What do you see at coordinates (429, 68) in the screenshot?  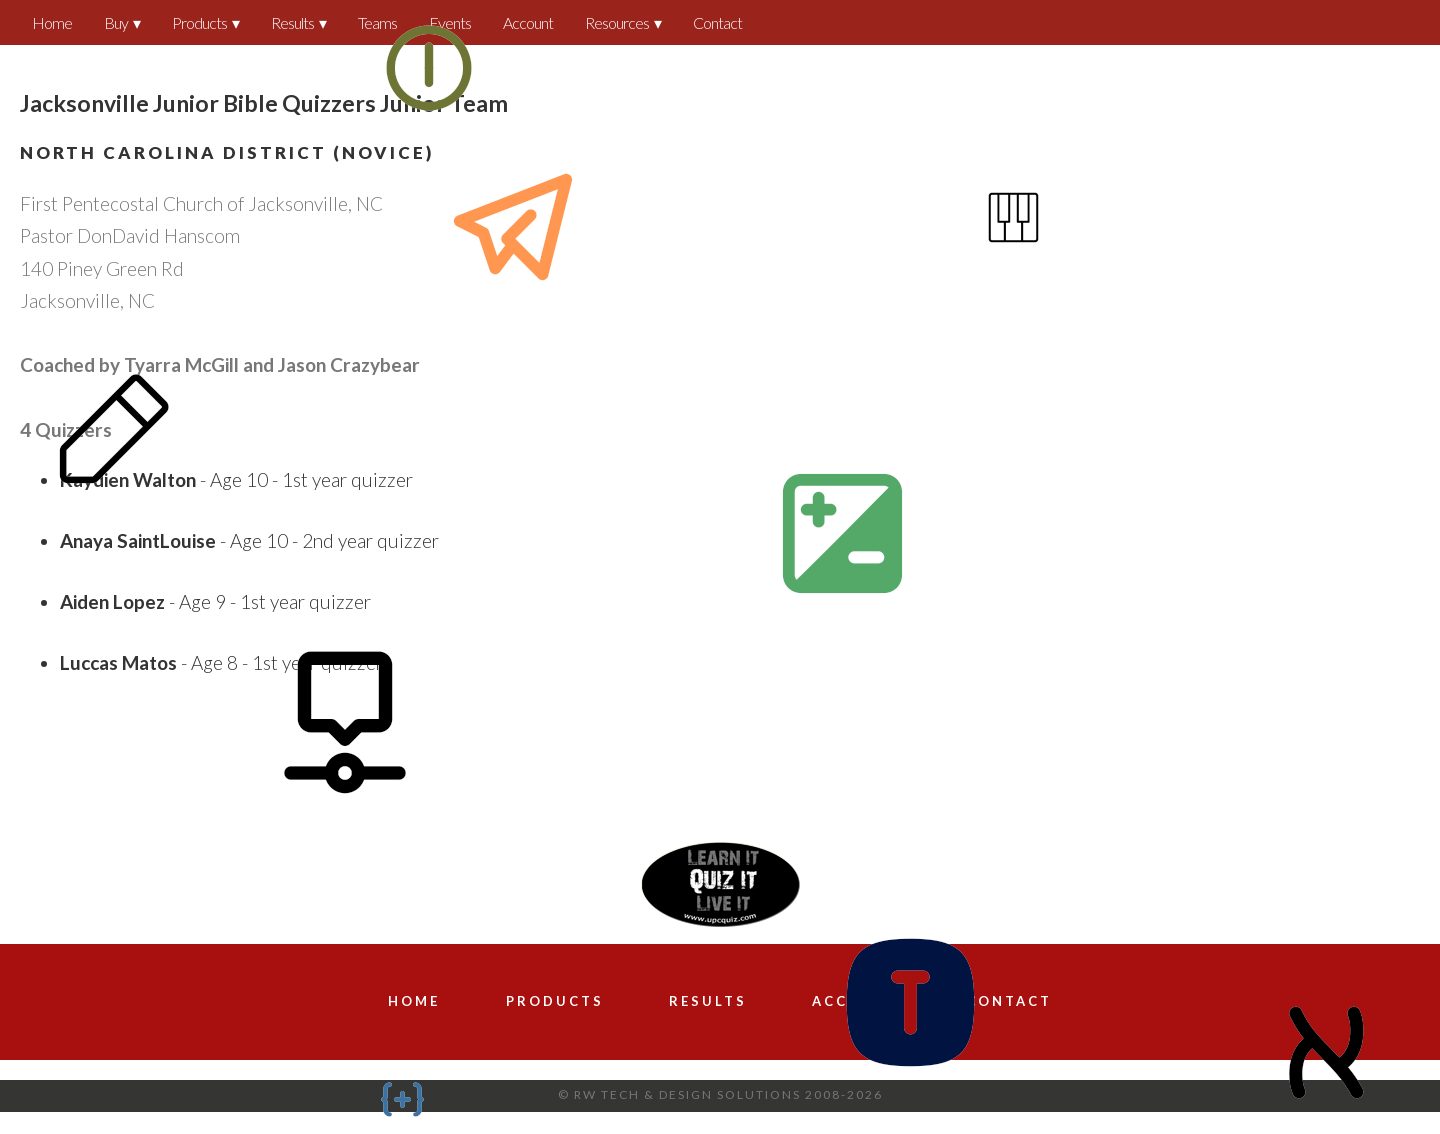 I see `indicates 6 o'clock time` at bounding box center [429, 68].